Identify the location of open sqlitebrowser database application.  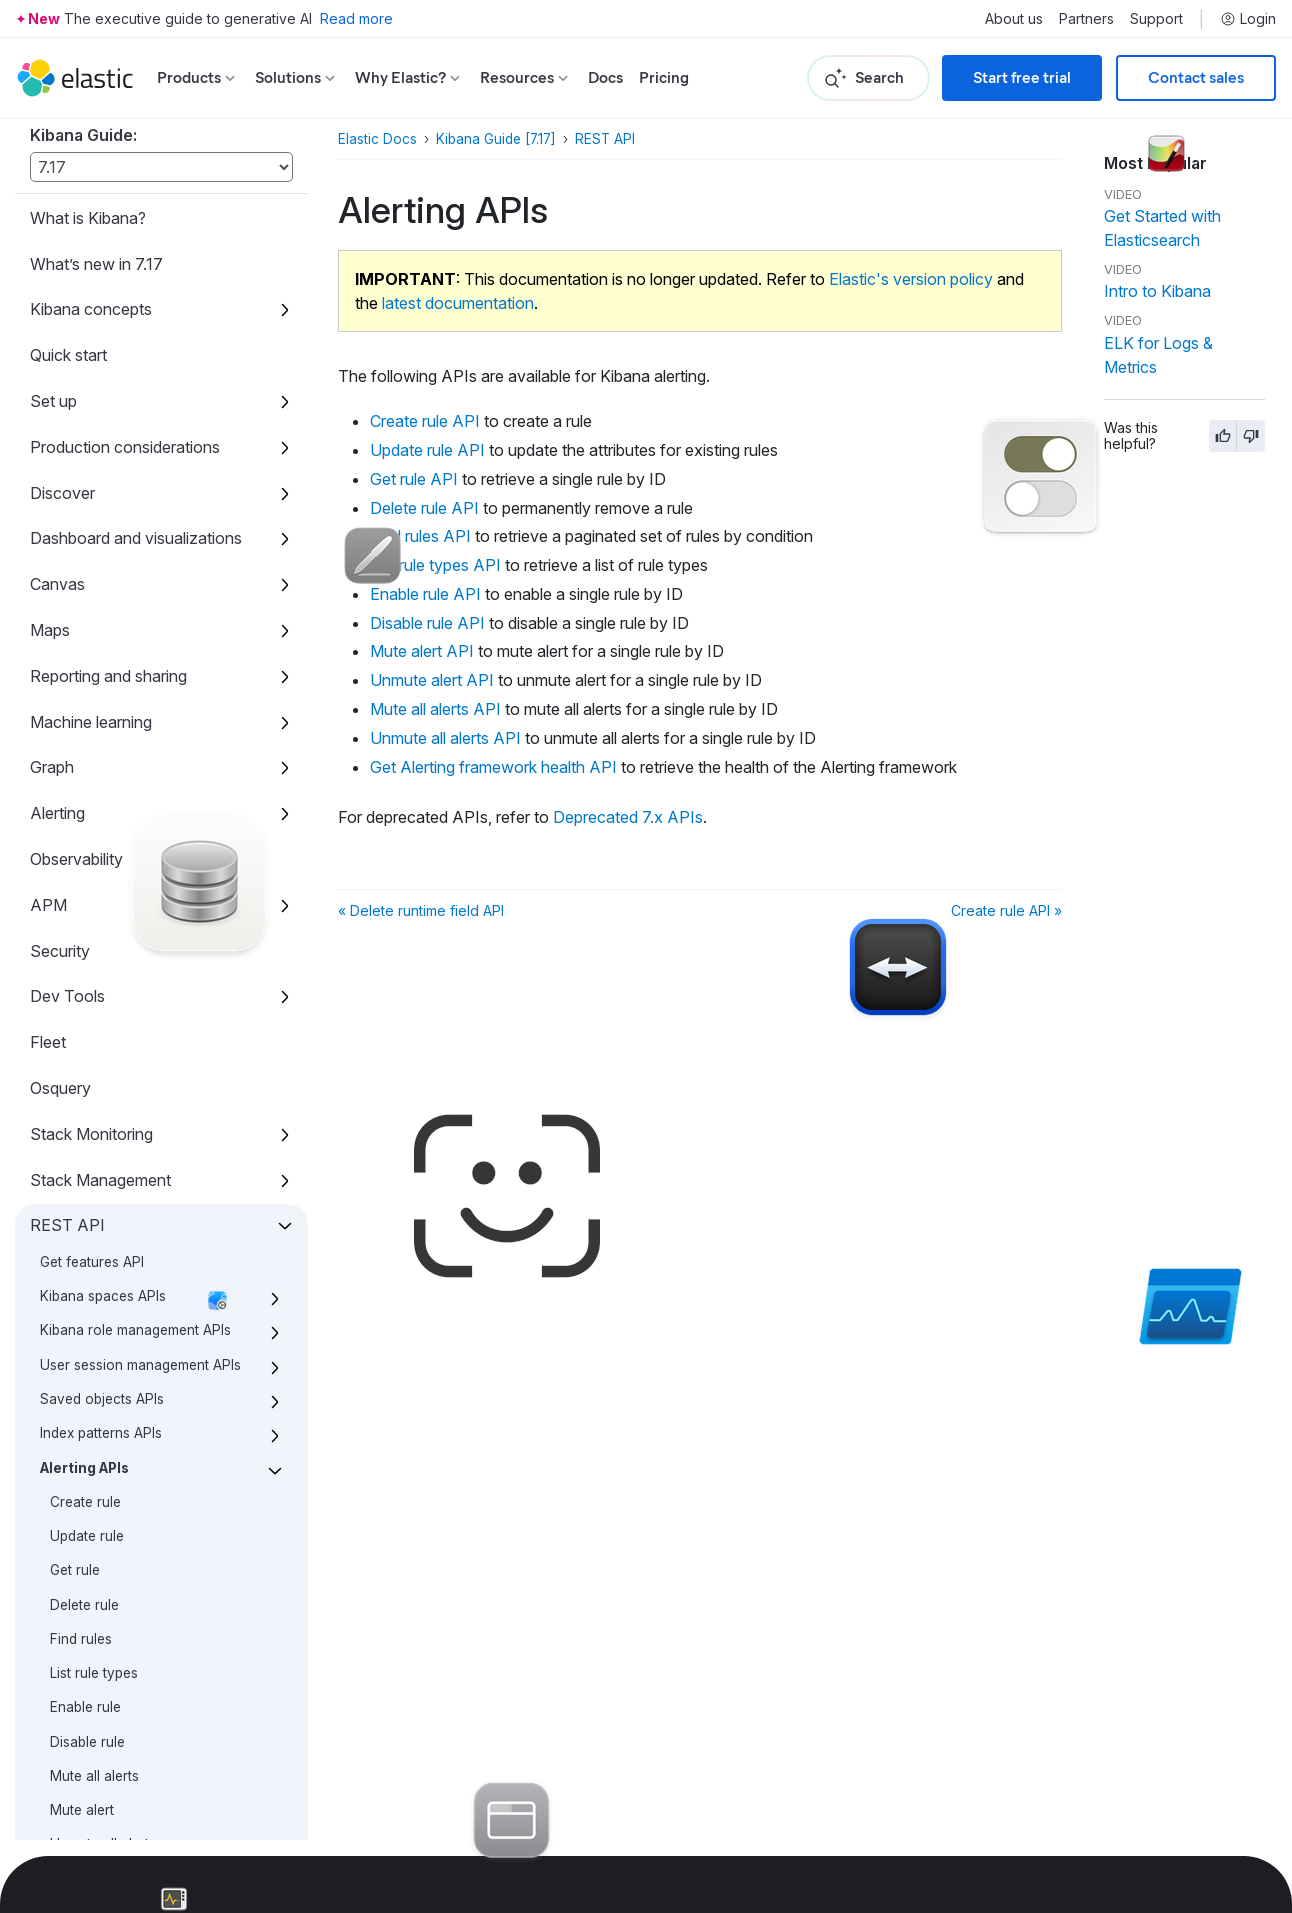
(199, 884).